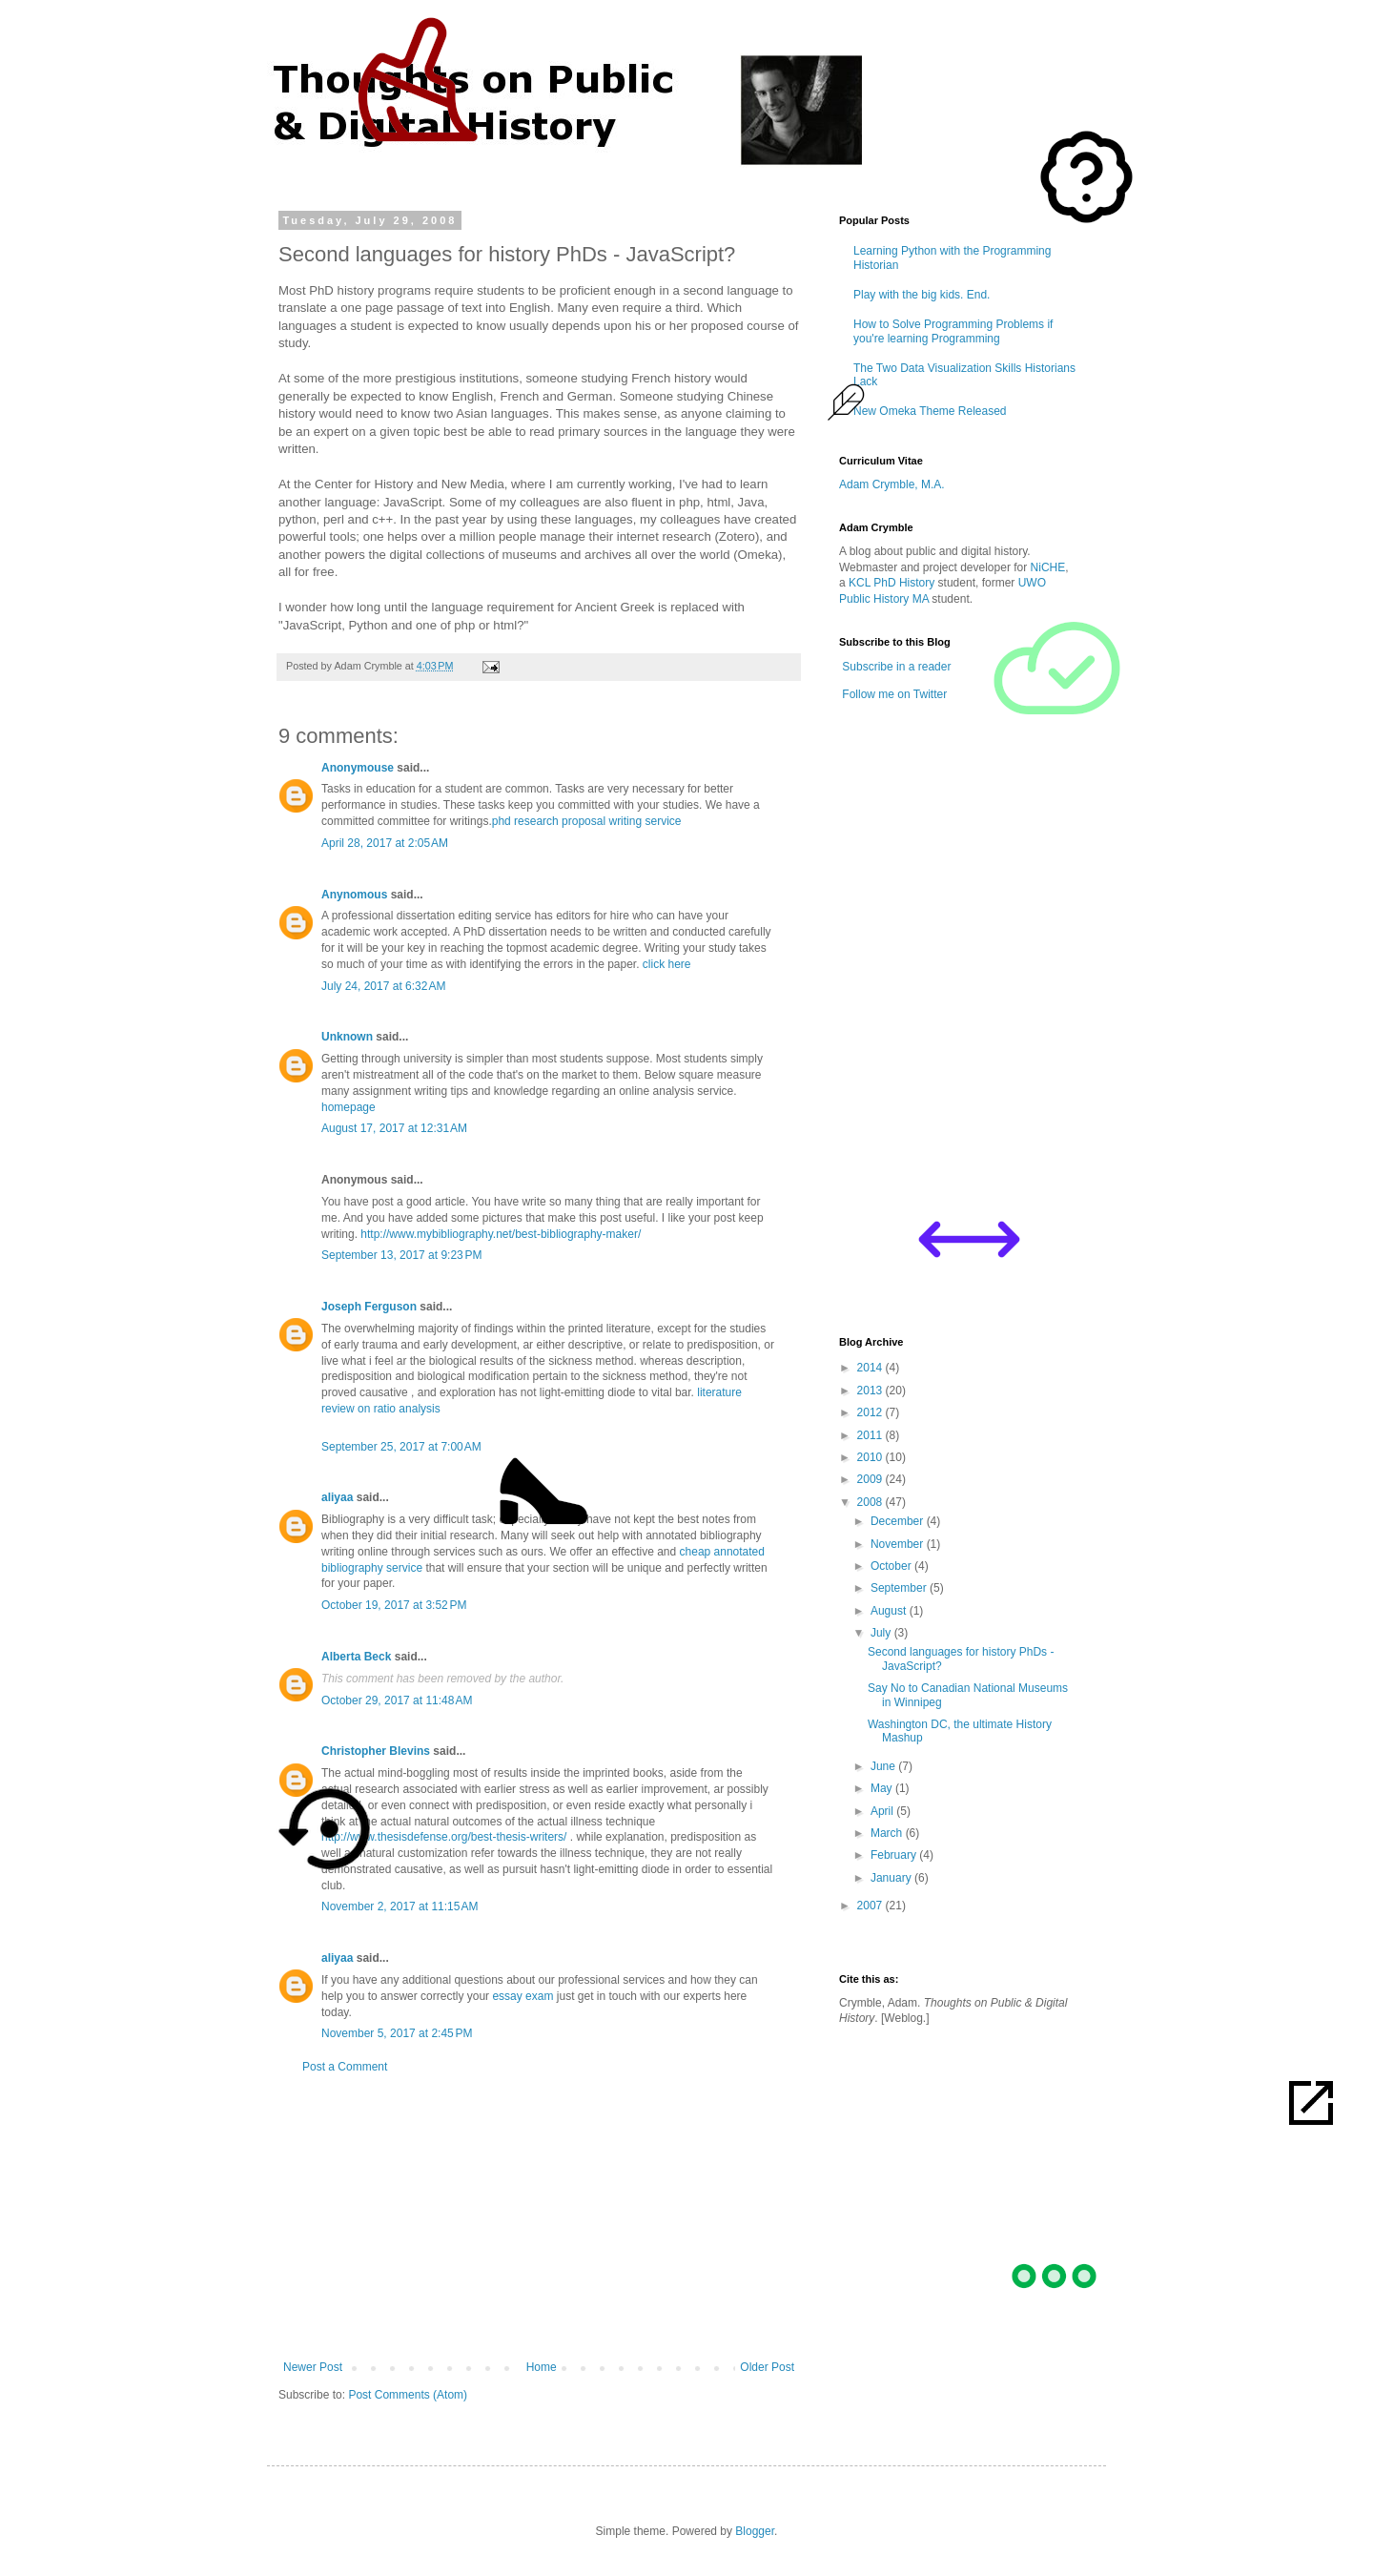  I want to click on access help or FAQ section, so click(1086, 176).